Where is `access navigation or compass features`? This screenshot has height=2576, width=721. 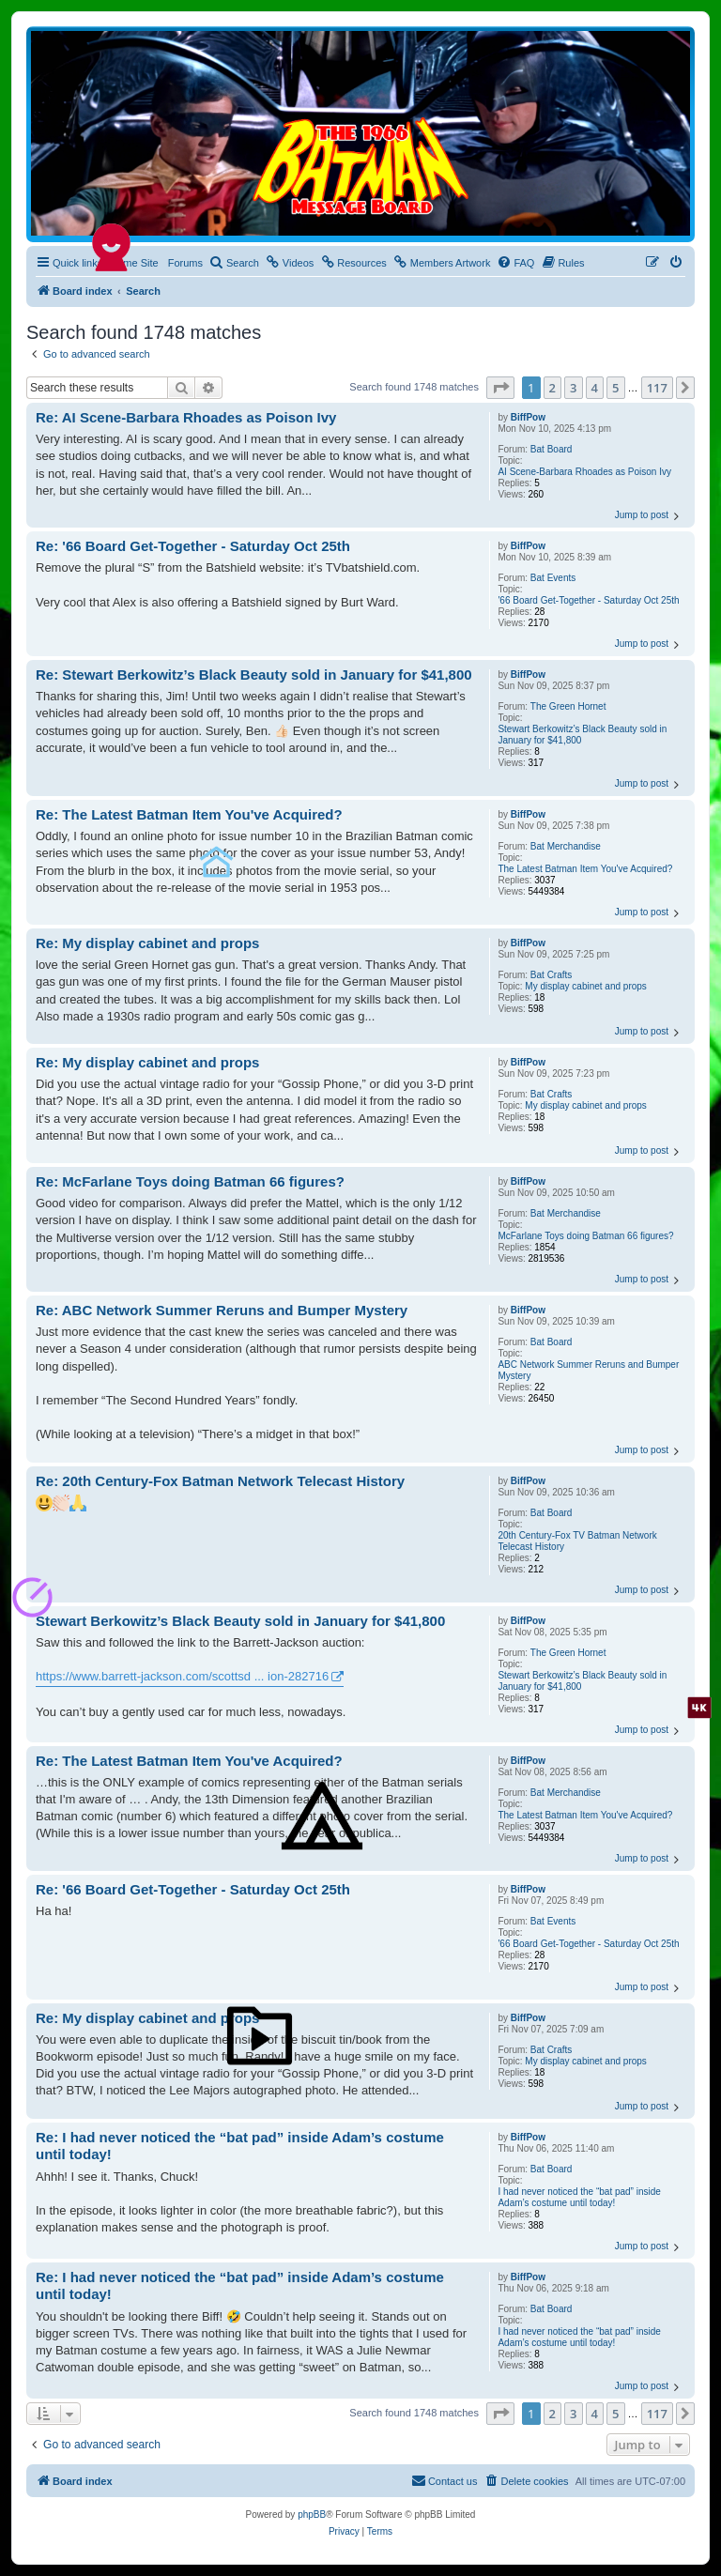 access navigation or compass features is located at coordinates (32, 1597).